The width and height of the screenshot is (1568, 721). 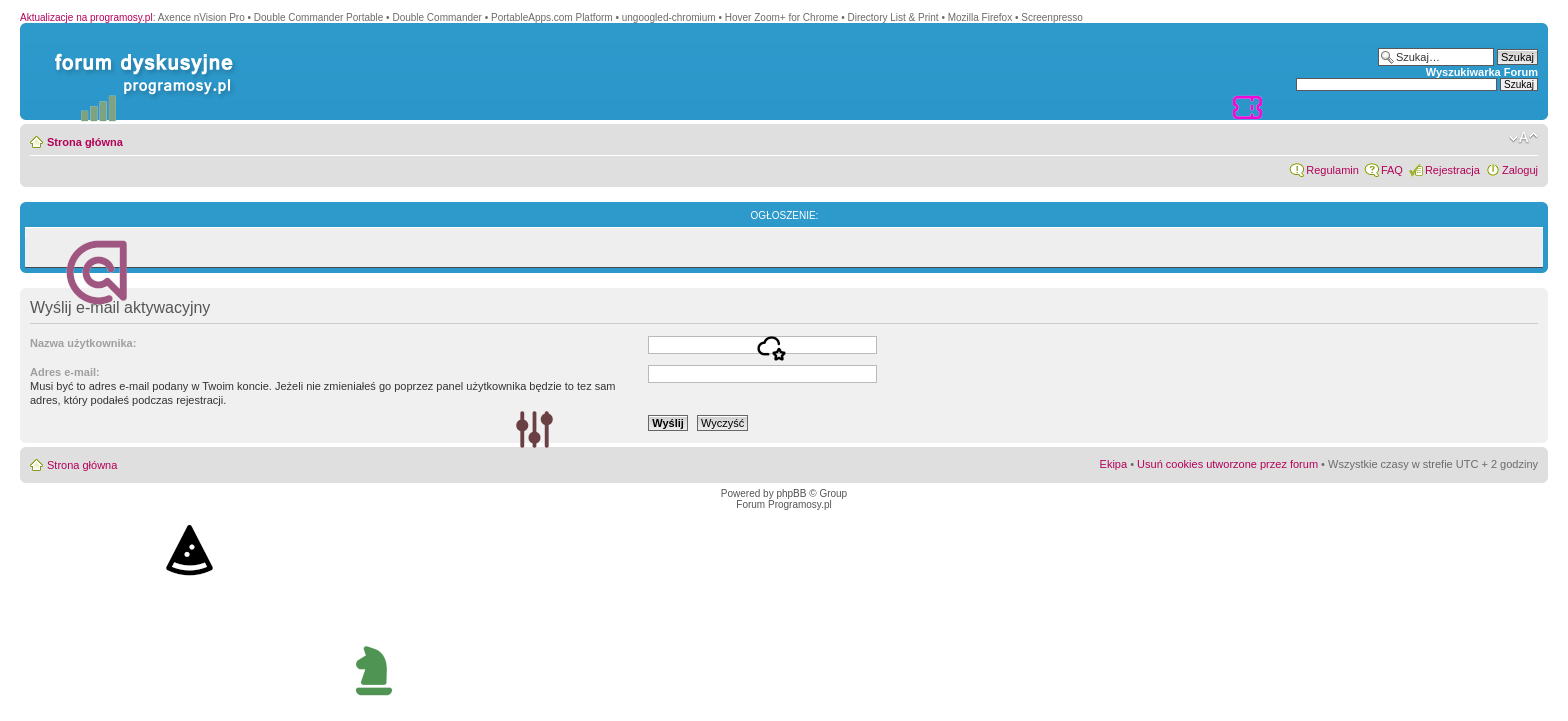 What do you see at coordinates (189, 549) in the screenshot?
I see `order pizza or food delivery` at bounding box center [189, 549].